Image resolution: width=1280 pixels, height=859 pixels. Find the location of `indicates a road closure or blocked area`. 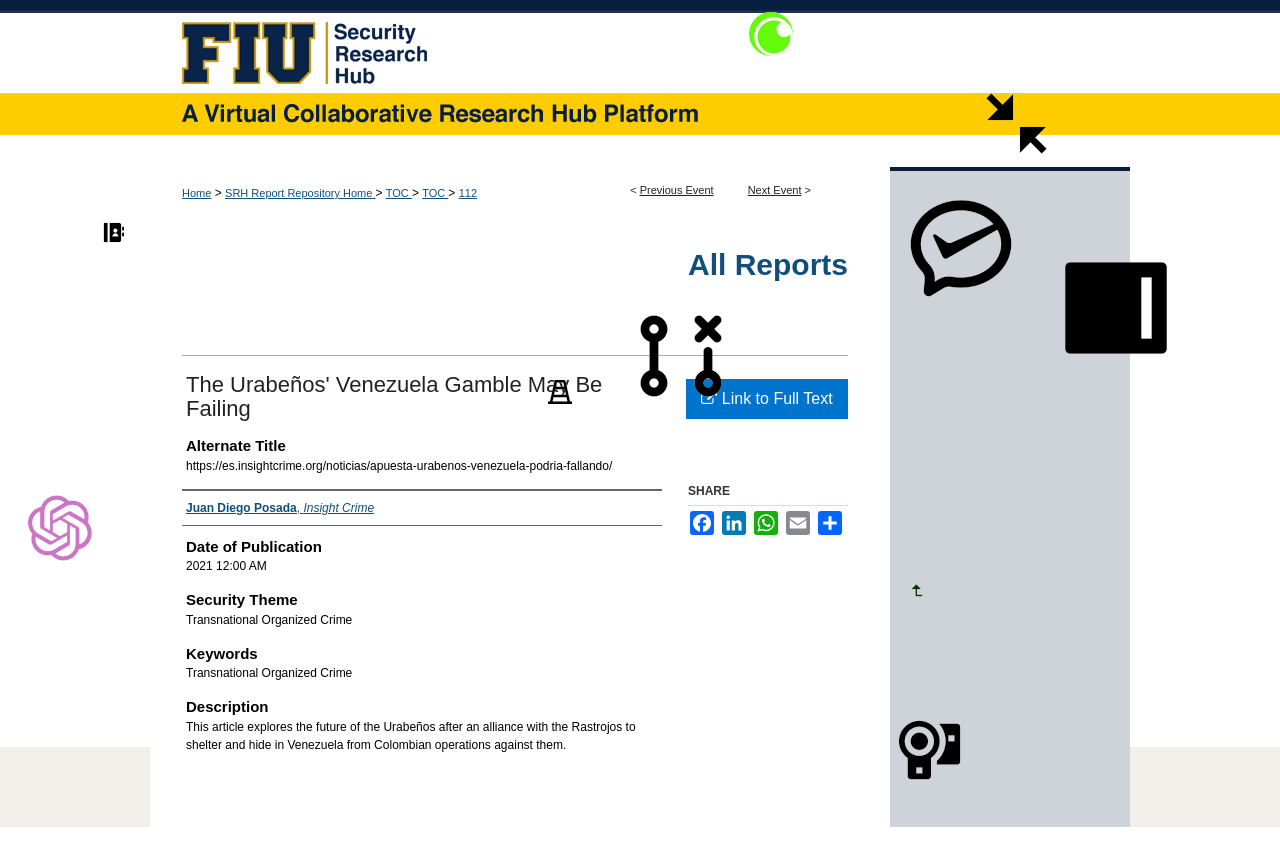

indicates a road closure or blocked area is located at coordinates (560, 392).